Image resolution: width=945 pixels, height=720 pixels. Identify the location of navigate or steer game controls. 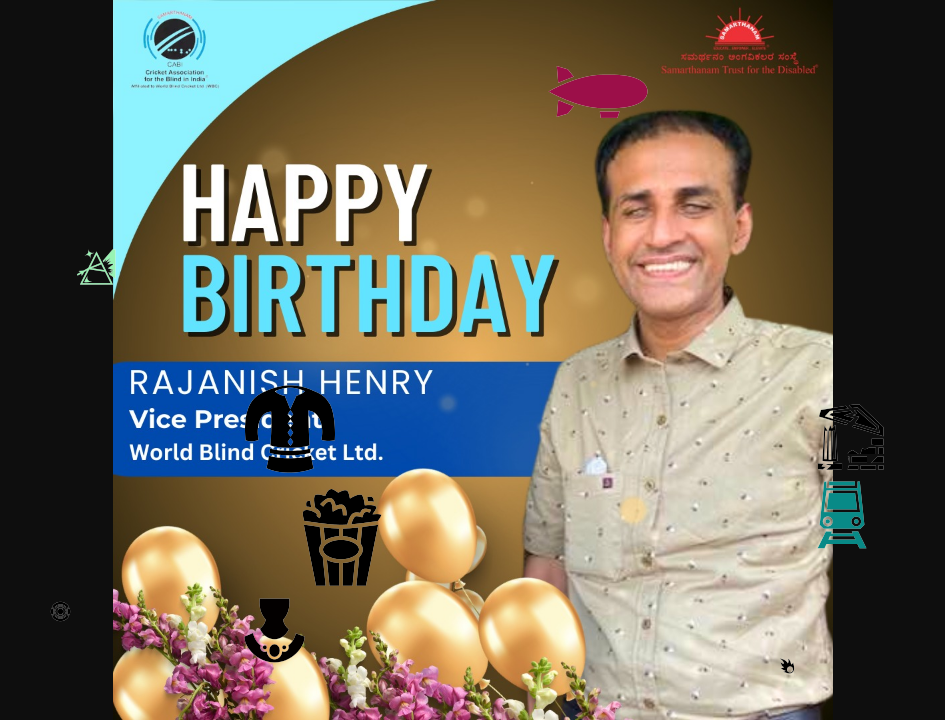
(60, 611).